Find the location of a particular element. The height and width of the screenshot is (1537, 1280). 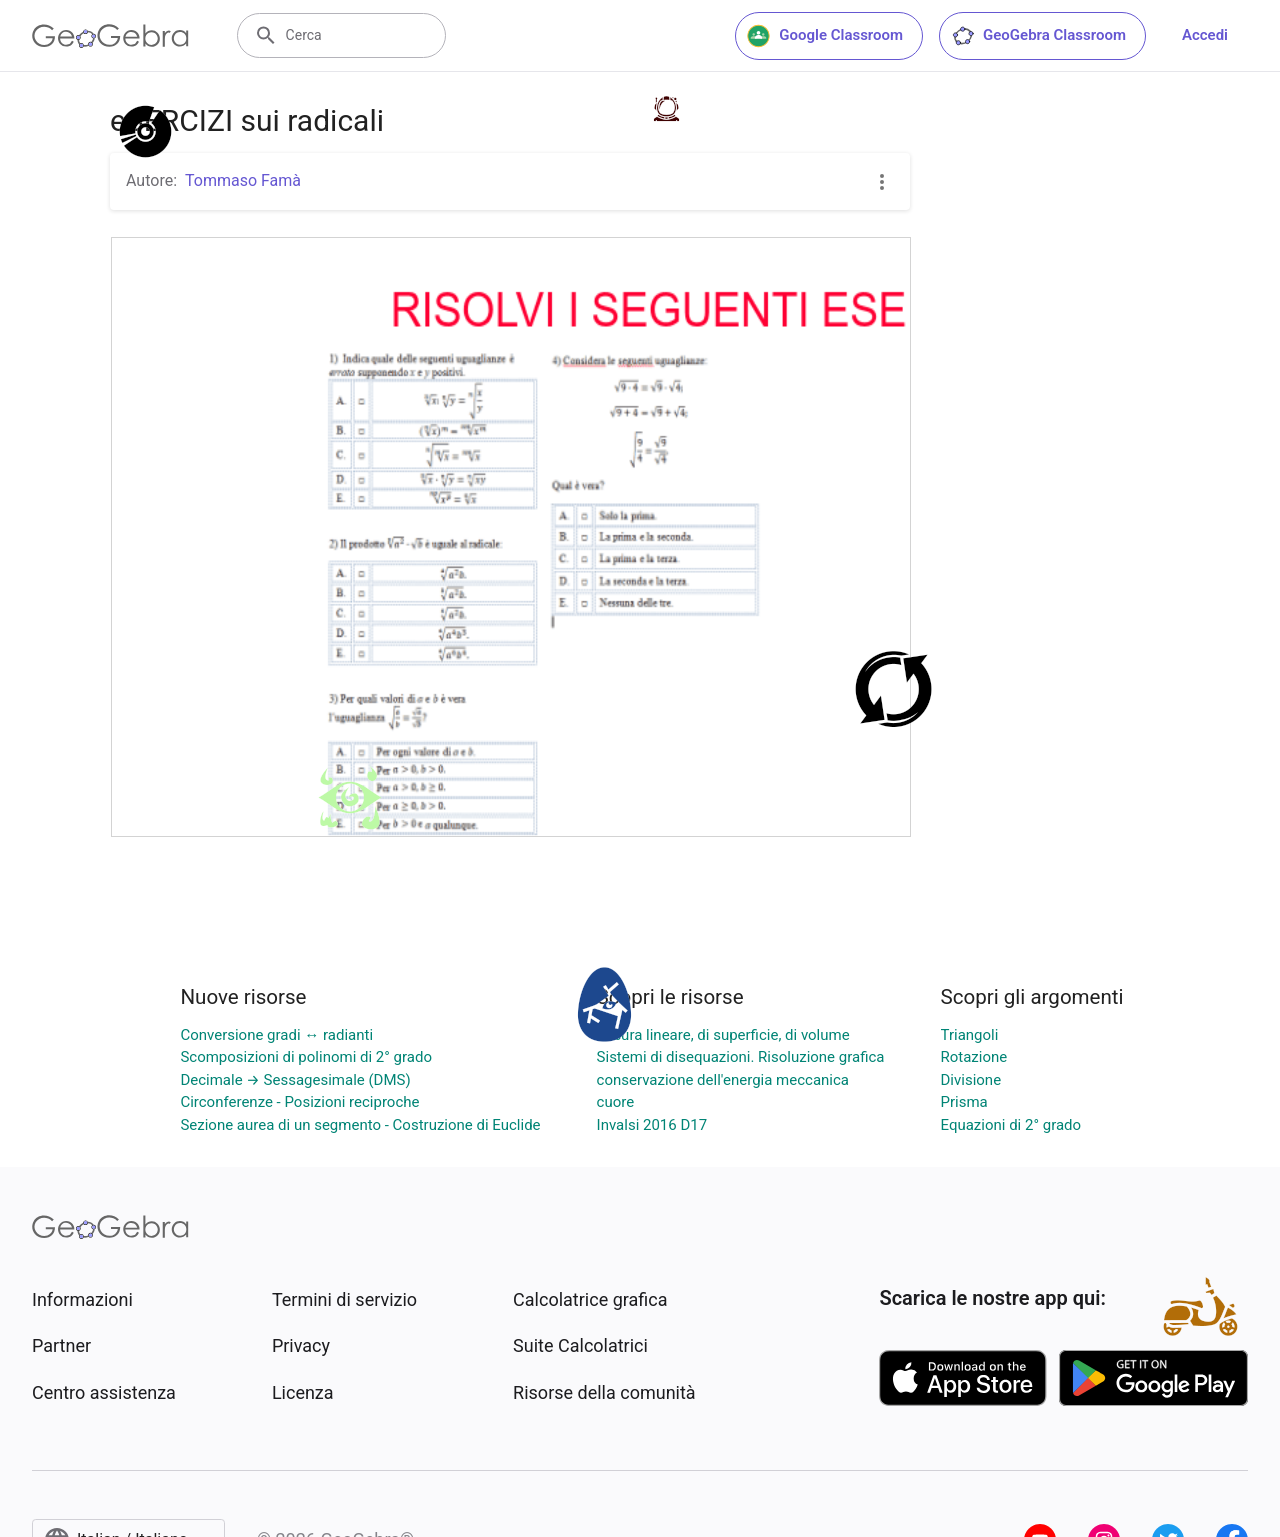

access music or audio files is located at coordinates (145, 131).